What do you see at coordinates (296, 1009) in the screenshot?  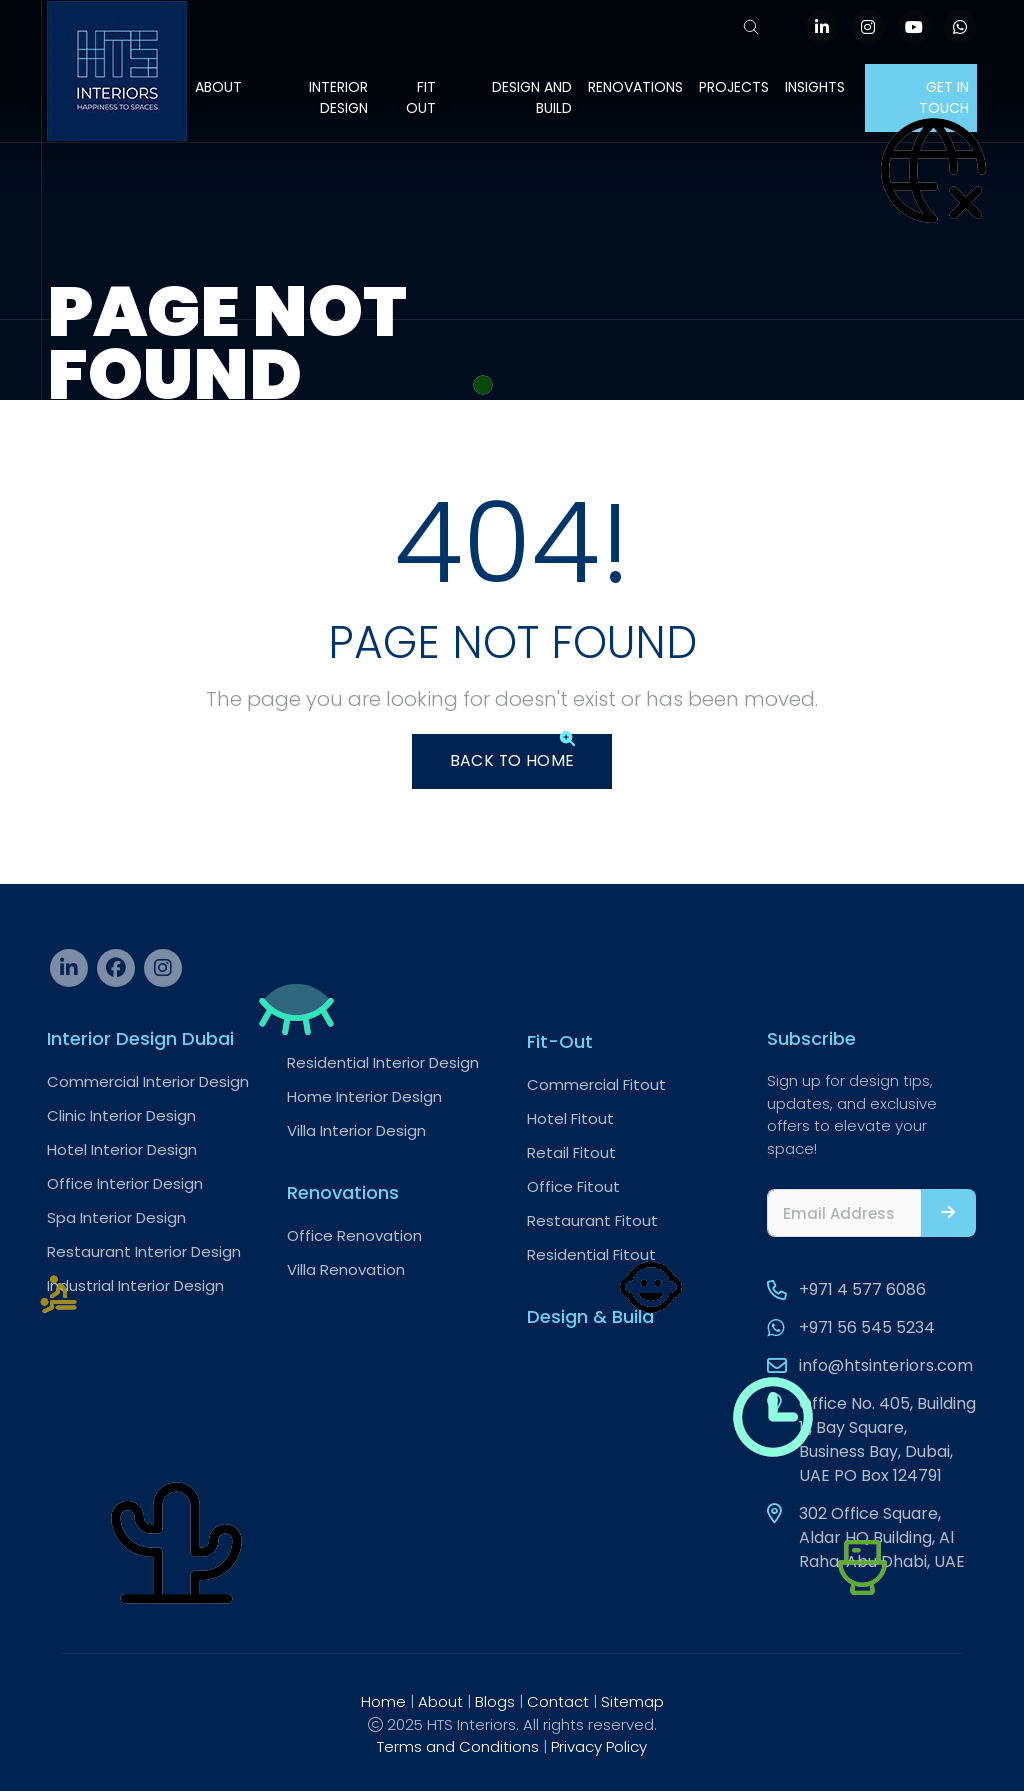 I see `hide password or sensitive content` at bounding box center [296, 1009].